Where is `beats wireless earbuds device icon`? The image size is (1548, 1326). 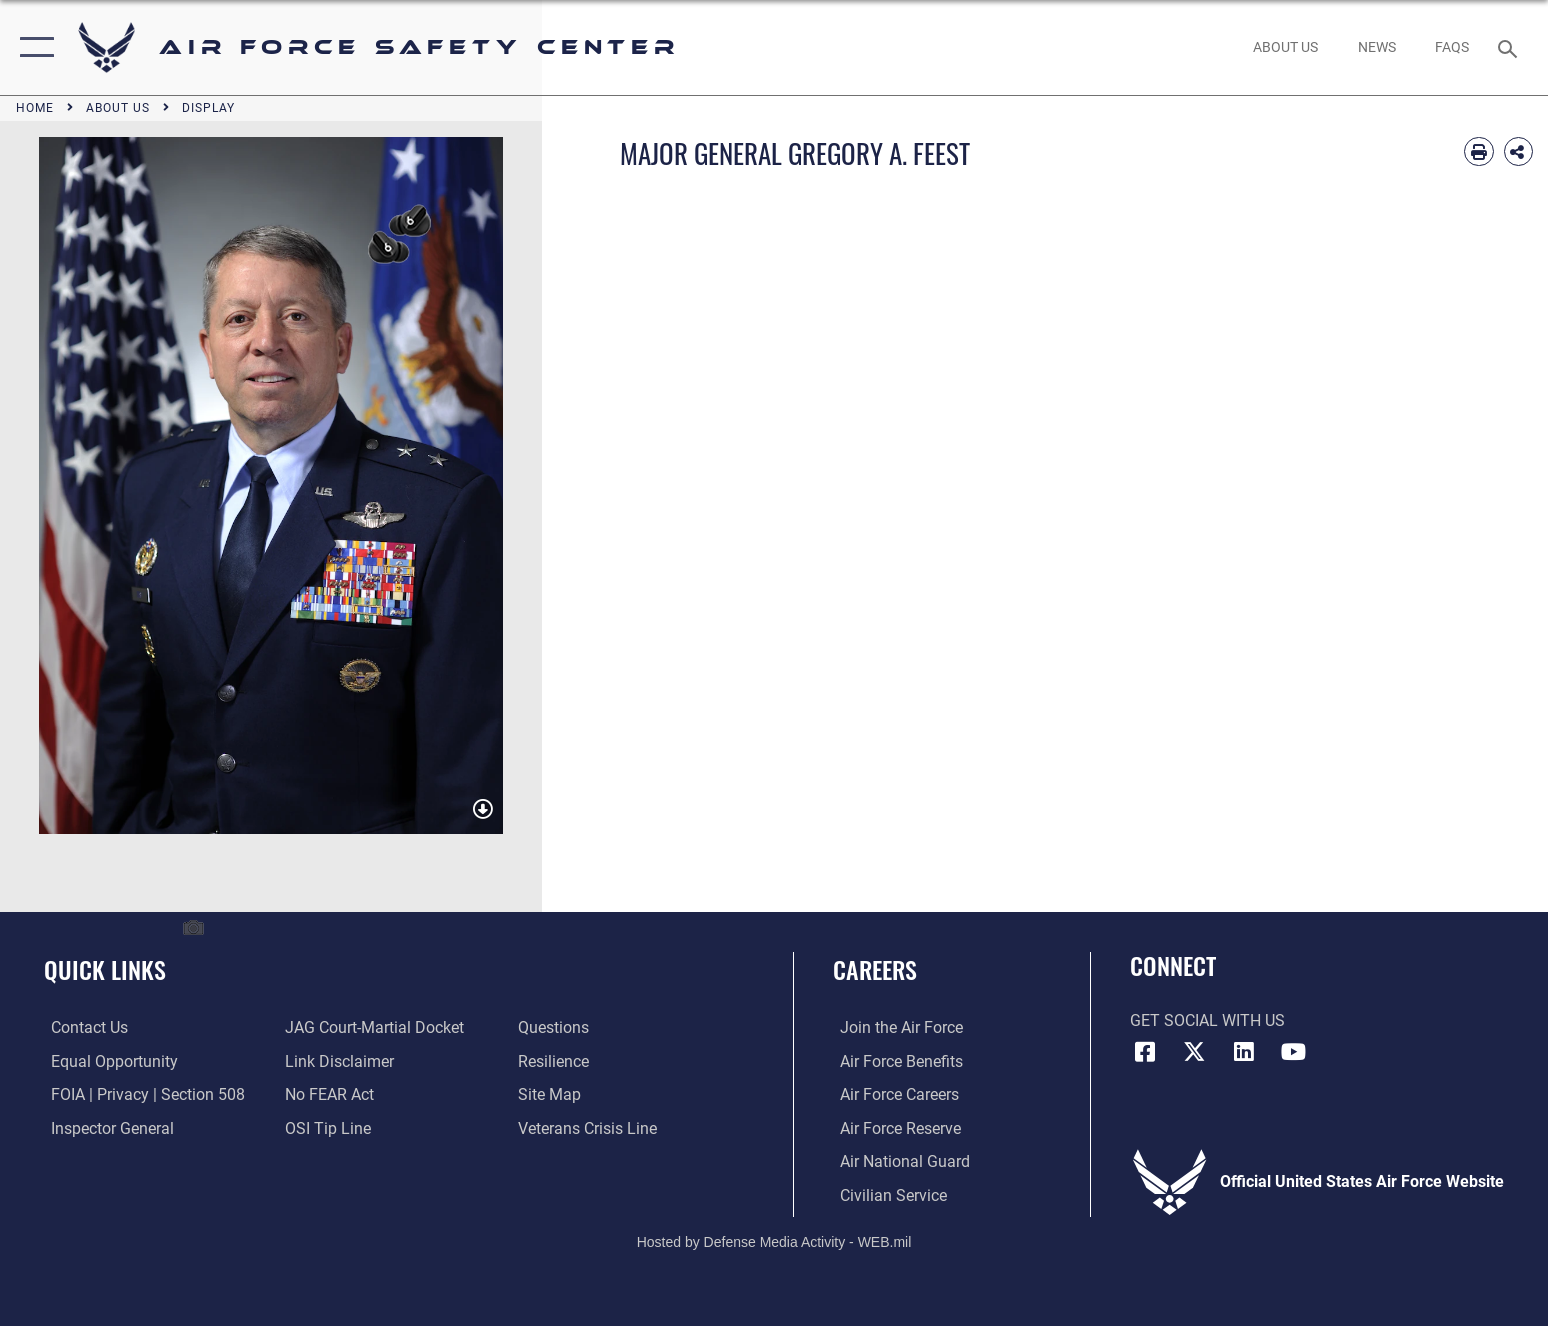
beats wireless earbuds device icon is located at coordinates (399, 234).